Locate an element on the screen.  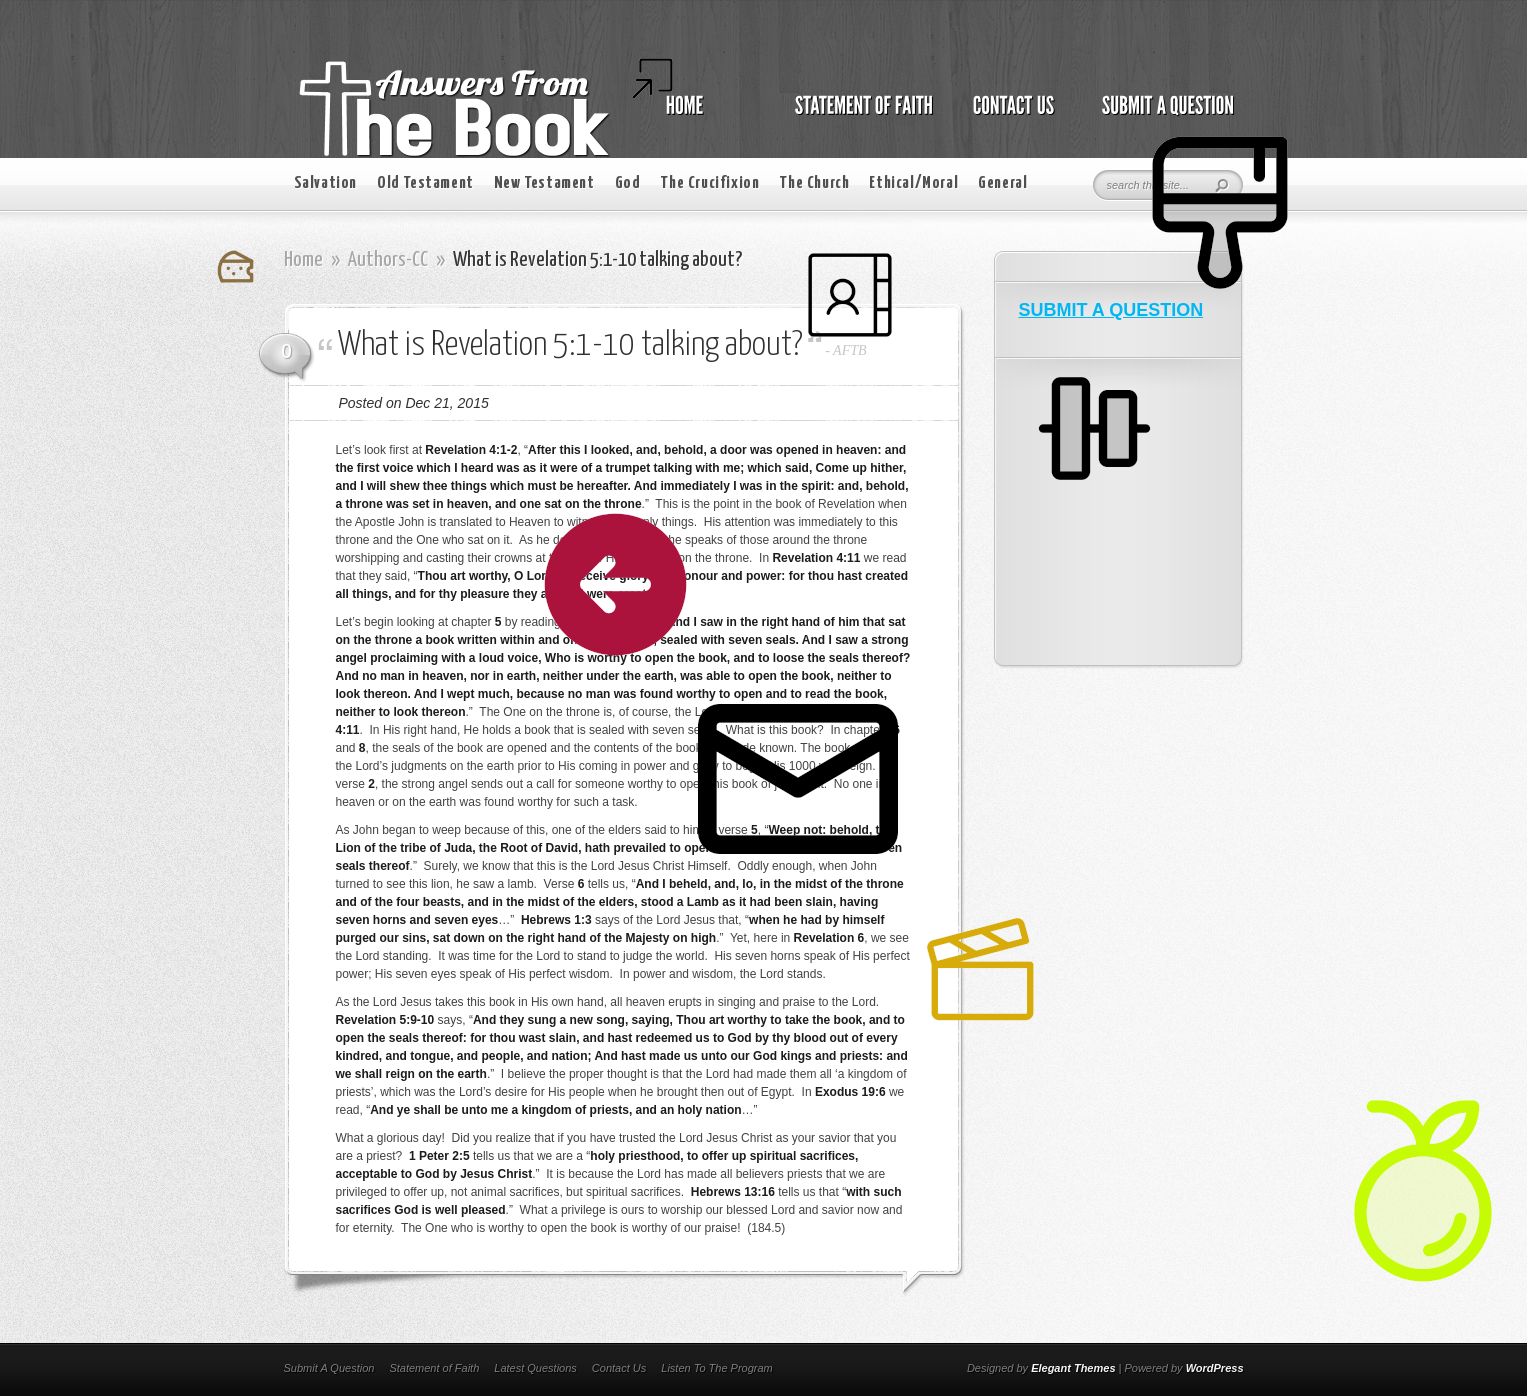
align objects to vertical center is located at coordinates (1094, 428).